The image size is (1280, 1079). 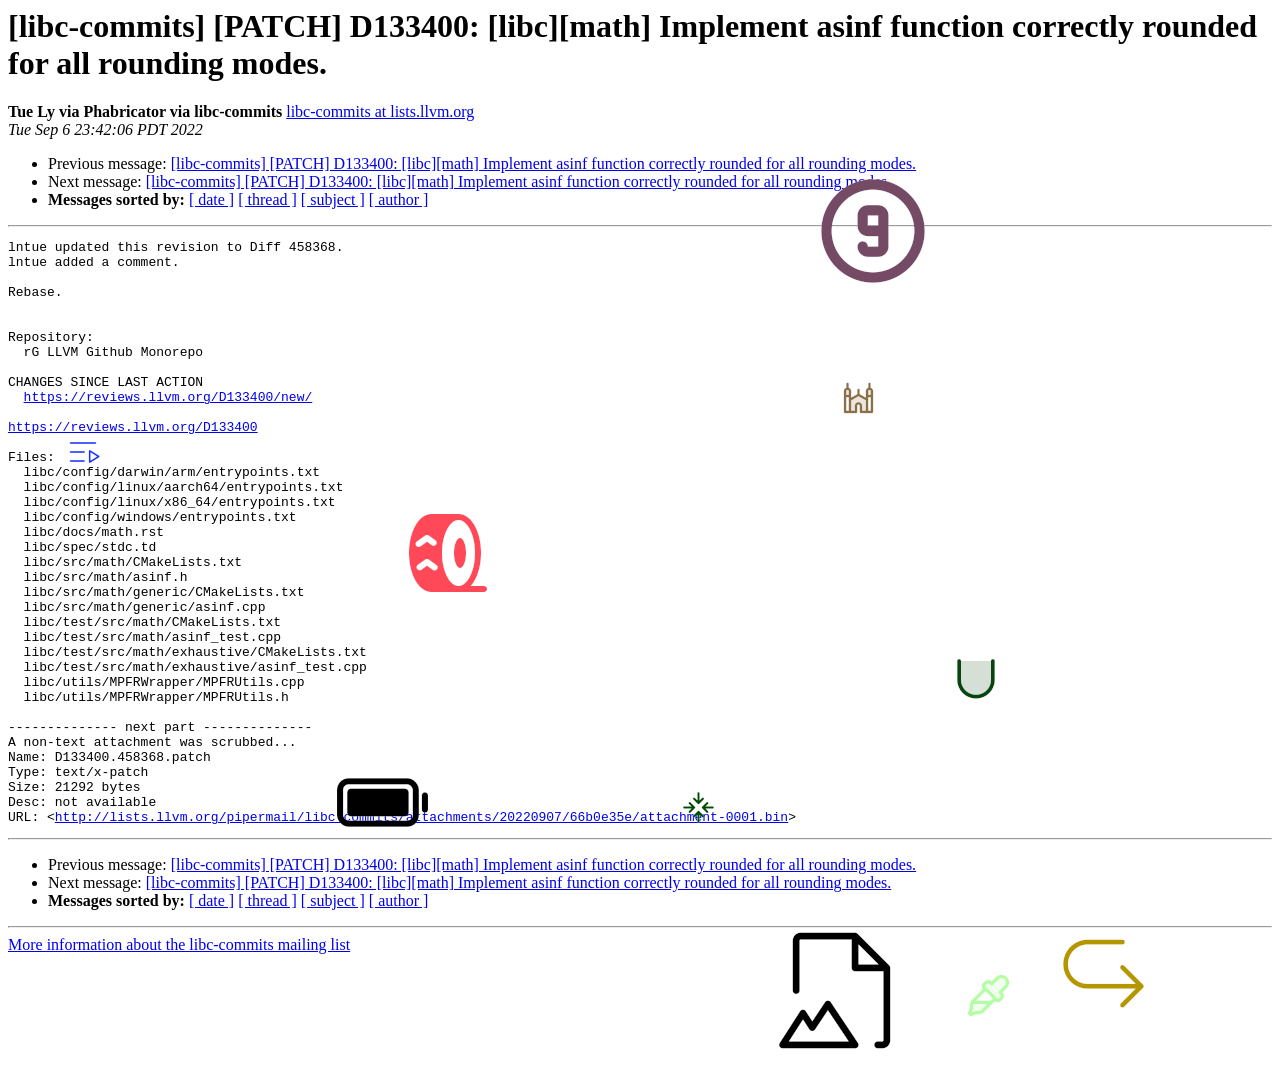 I want to click on redo or repeat last action, so click(x=1103, y=970).